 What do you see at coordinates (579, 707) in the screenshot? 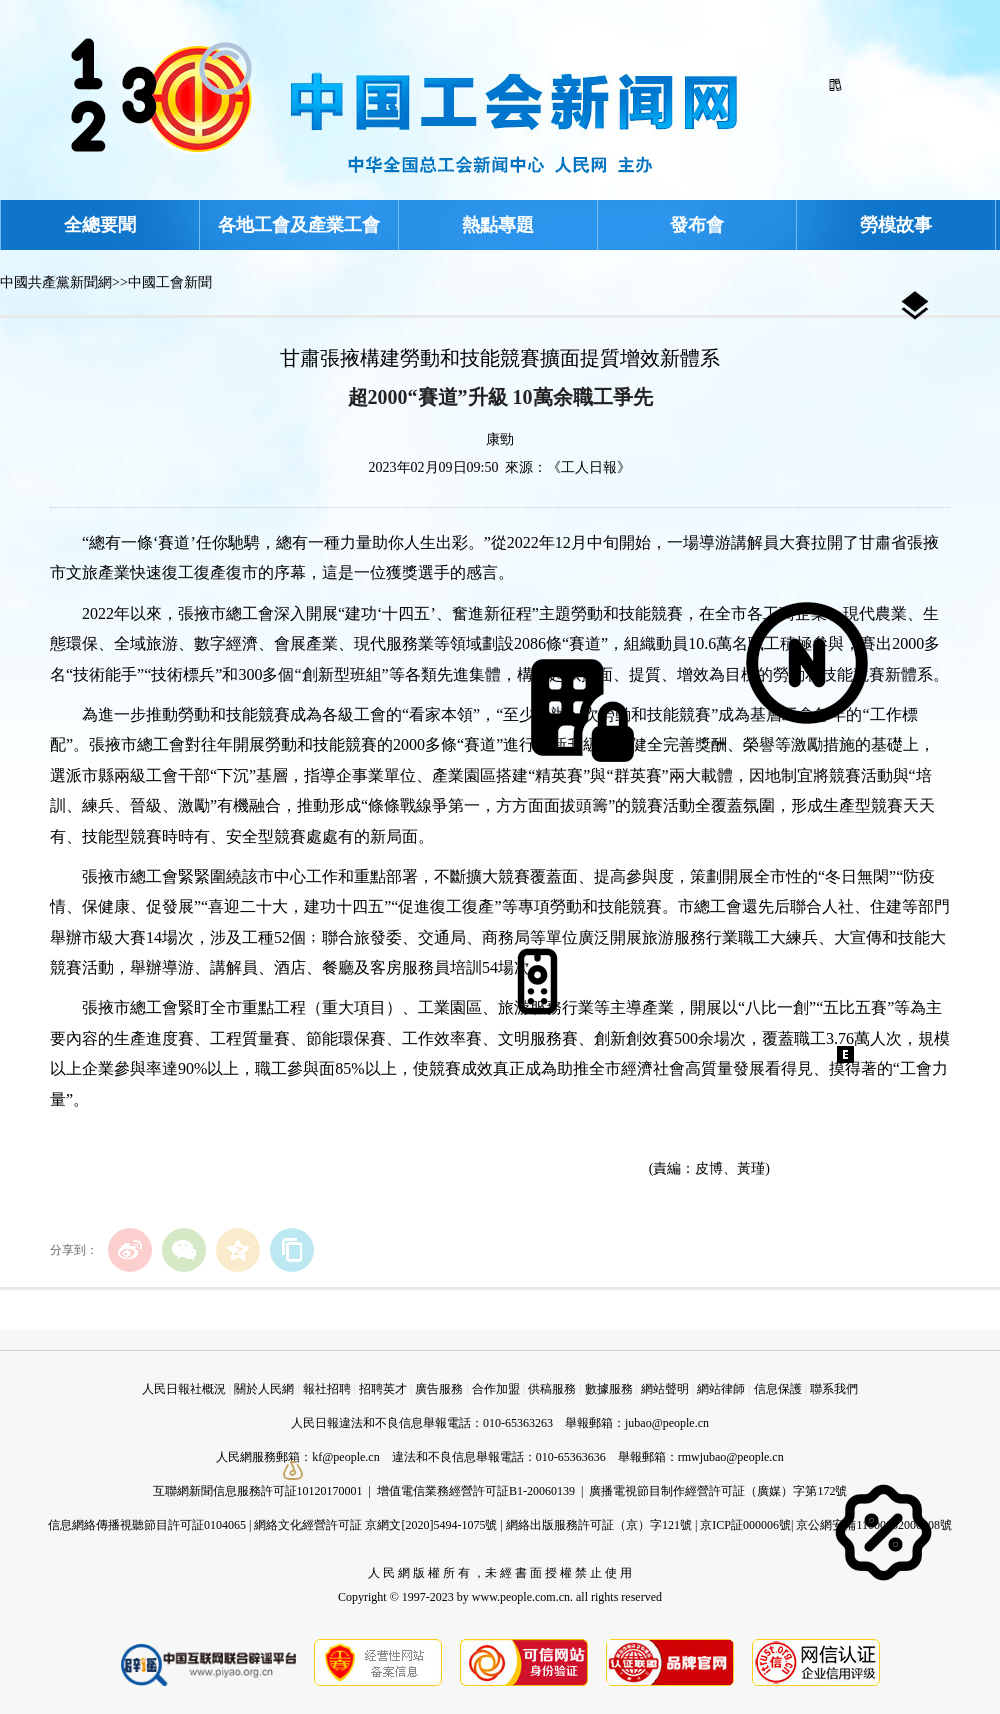
I see `secure building access control` at bounding box center [579, 707].